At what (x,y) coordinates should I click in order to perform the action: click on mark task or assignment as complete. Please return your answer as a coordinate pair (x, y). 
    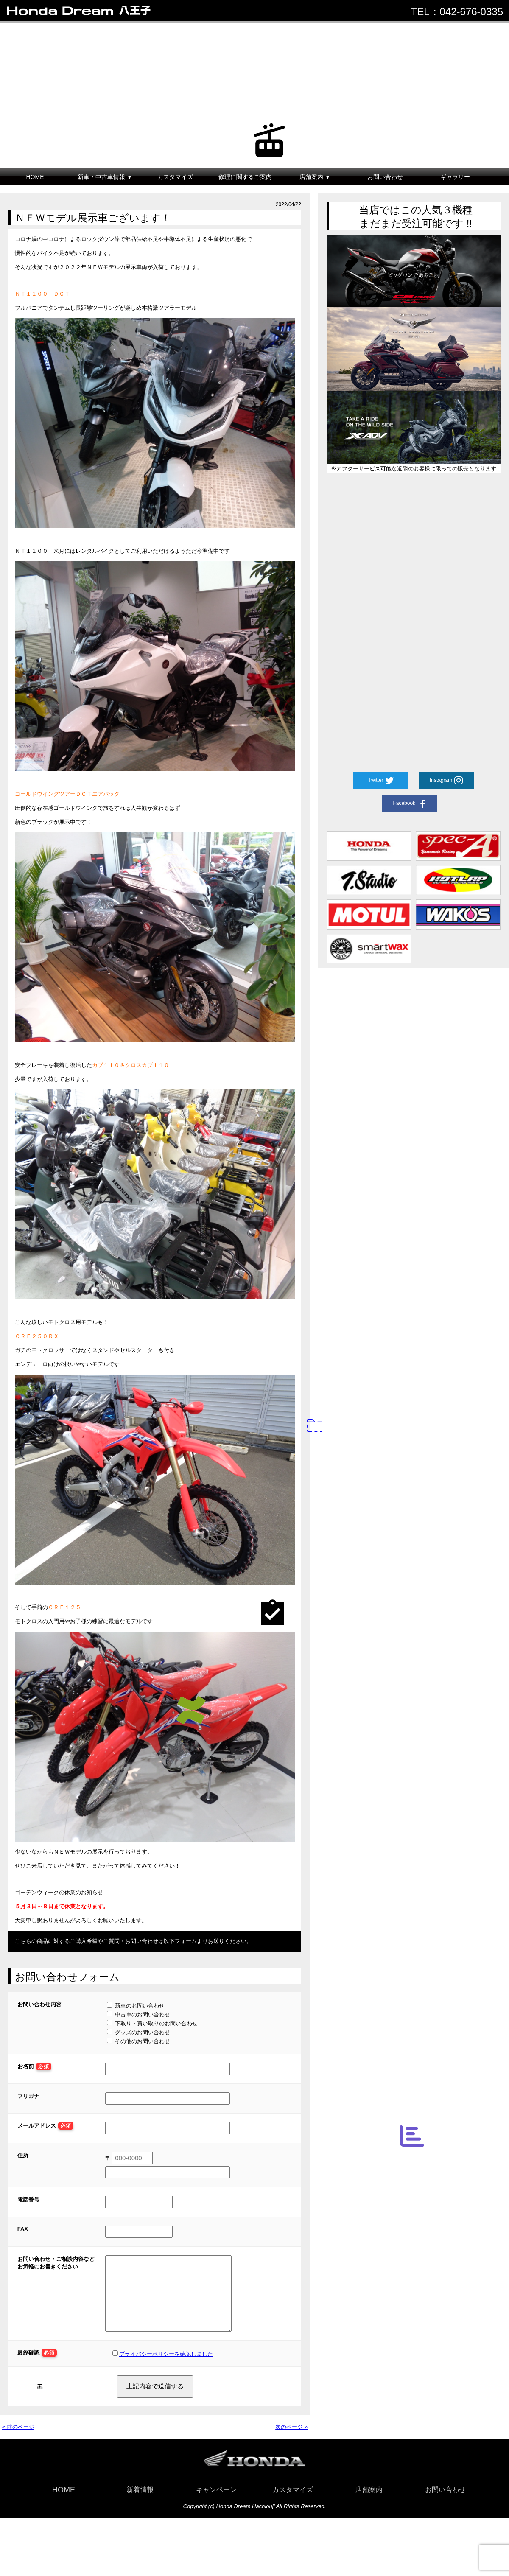
    Looking at the image, I should click on (272, 1613).